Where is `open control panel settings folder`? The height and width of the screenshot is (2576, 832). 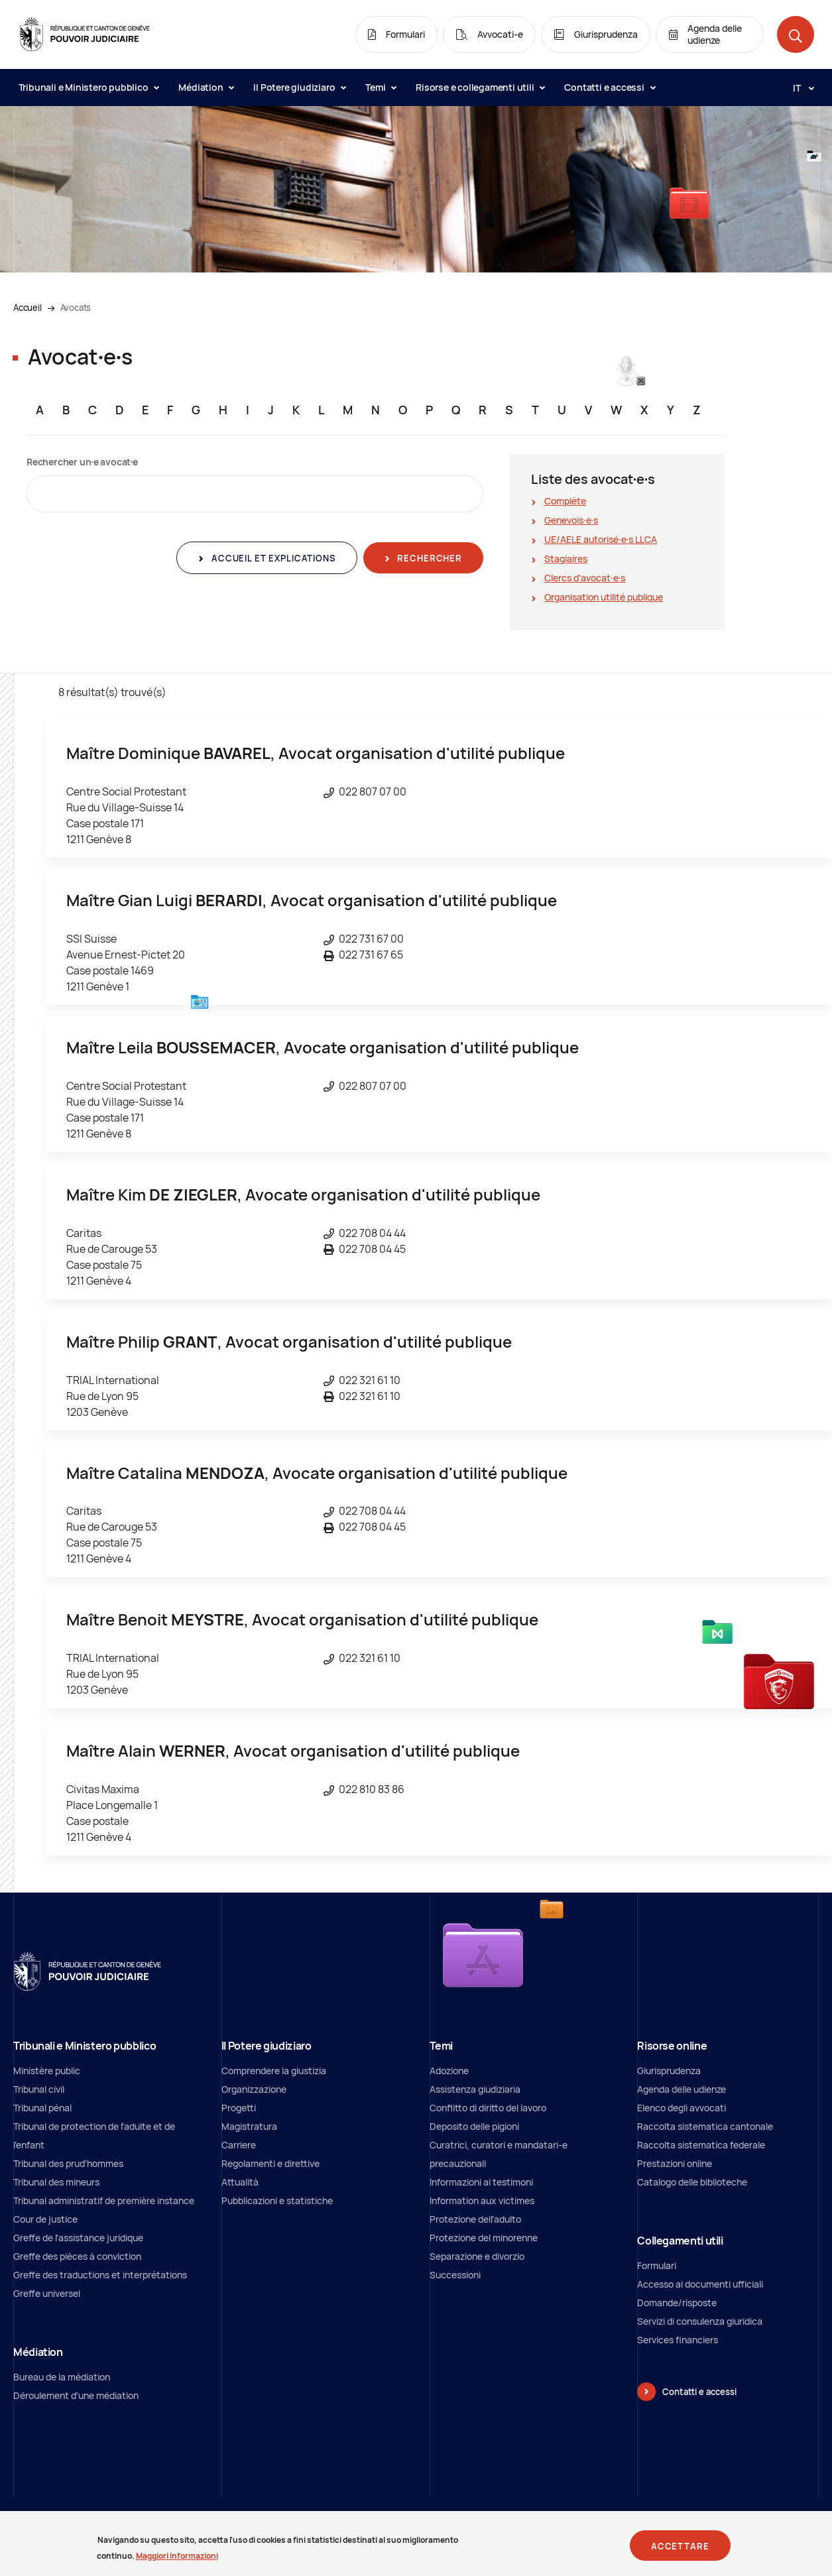 open control panel settings folder is located at coordinates (200, 1002).